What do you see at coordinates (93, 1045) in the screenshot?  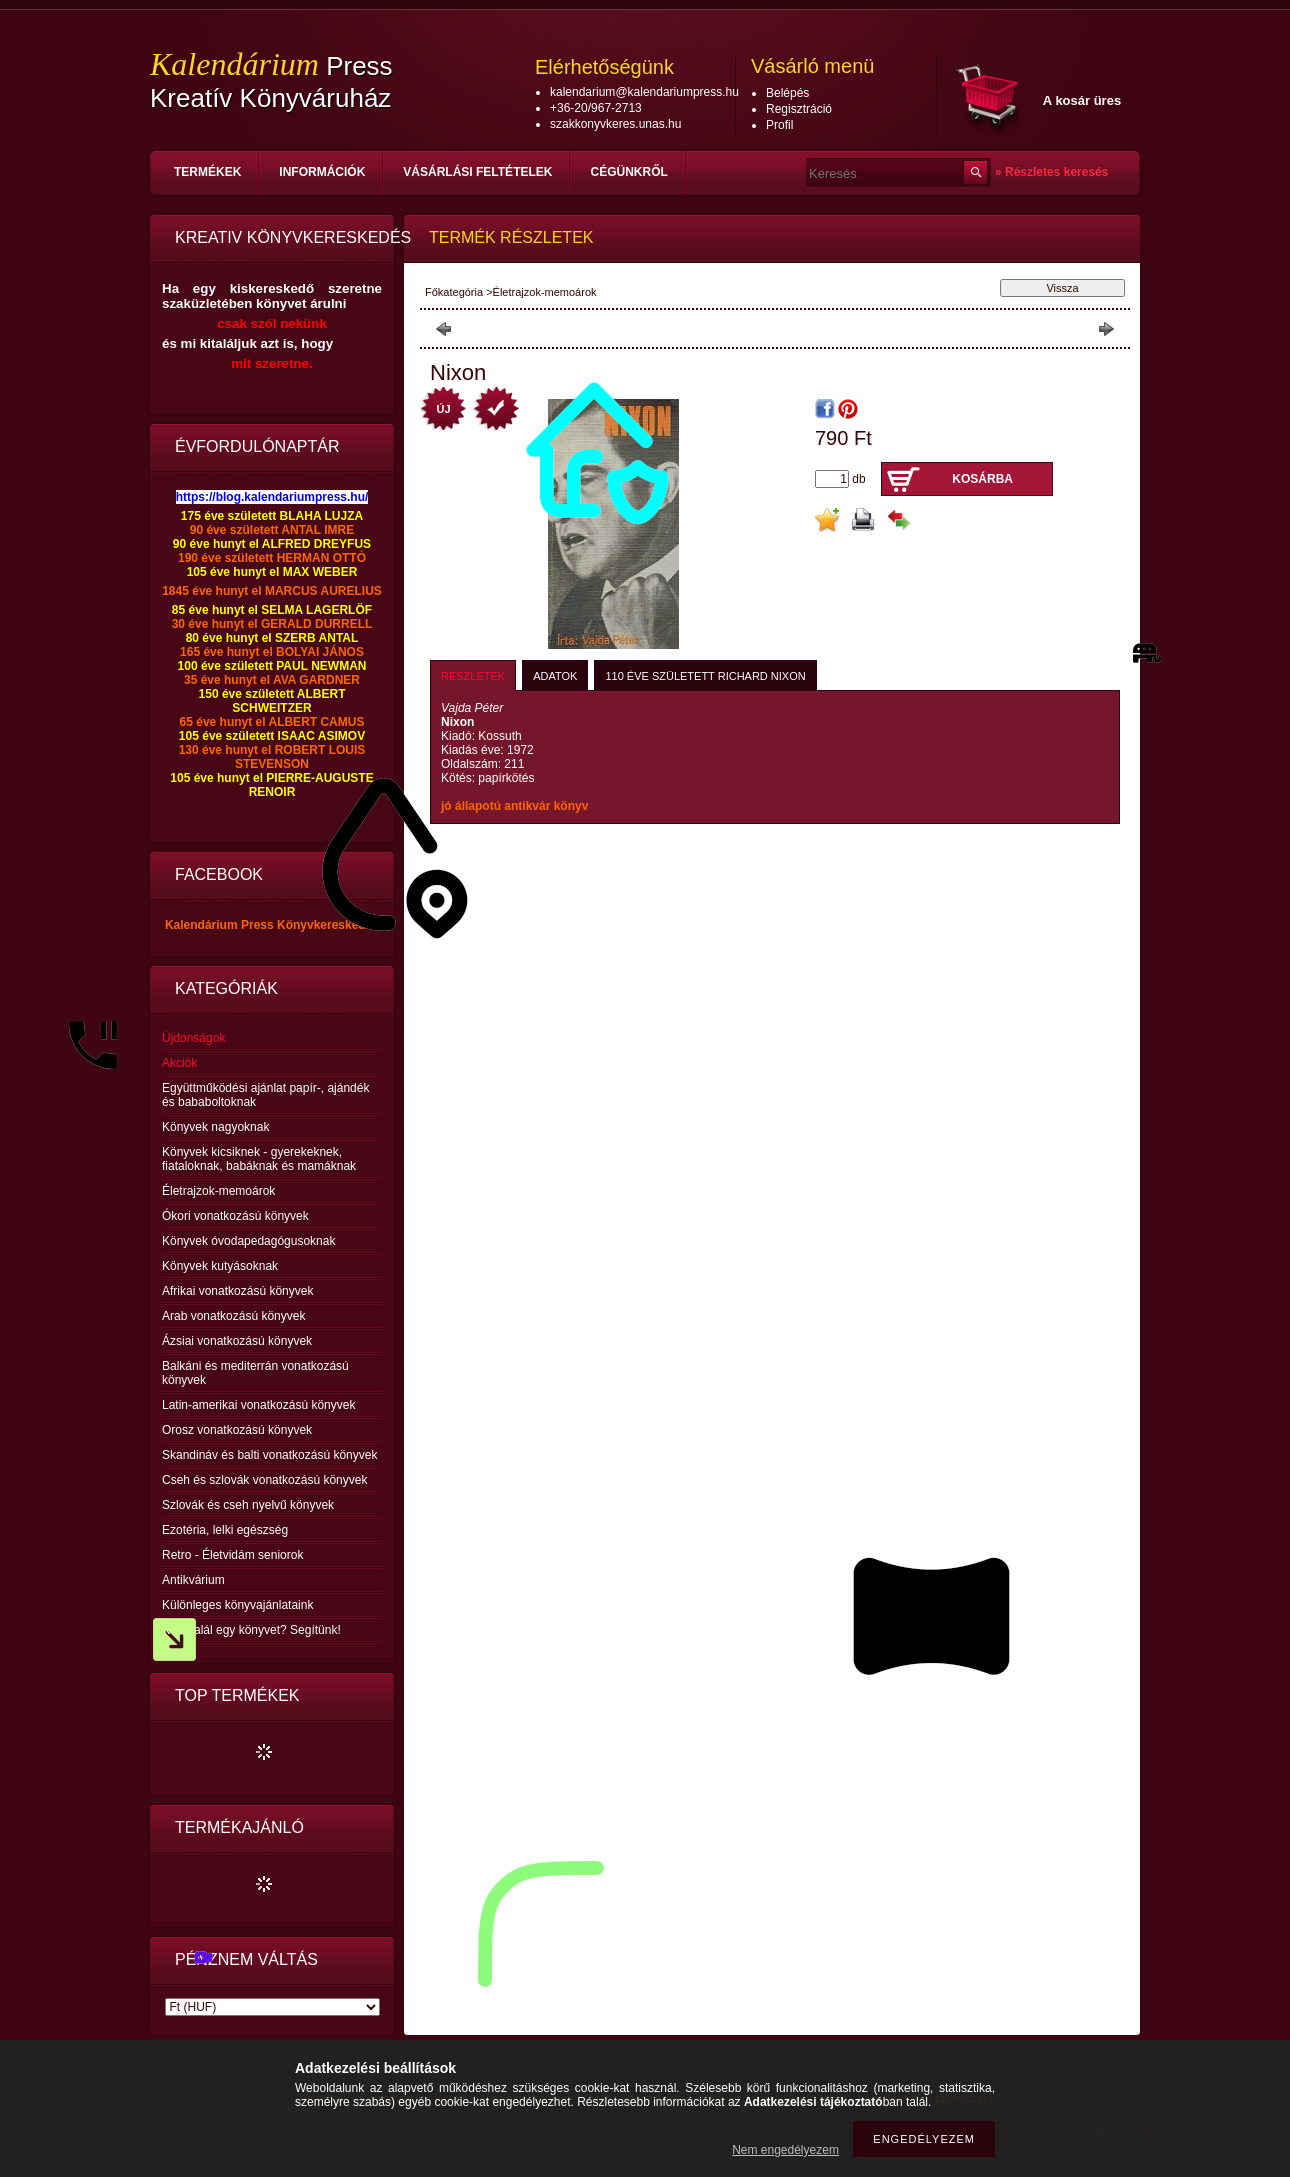 I see `call on hold` at bounding box center [93, 1045].